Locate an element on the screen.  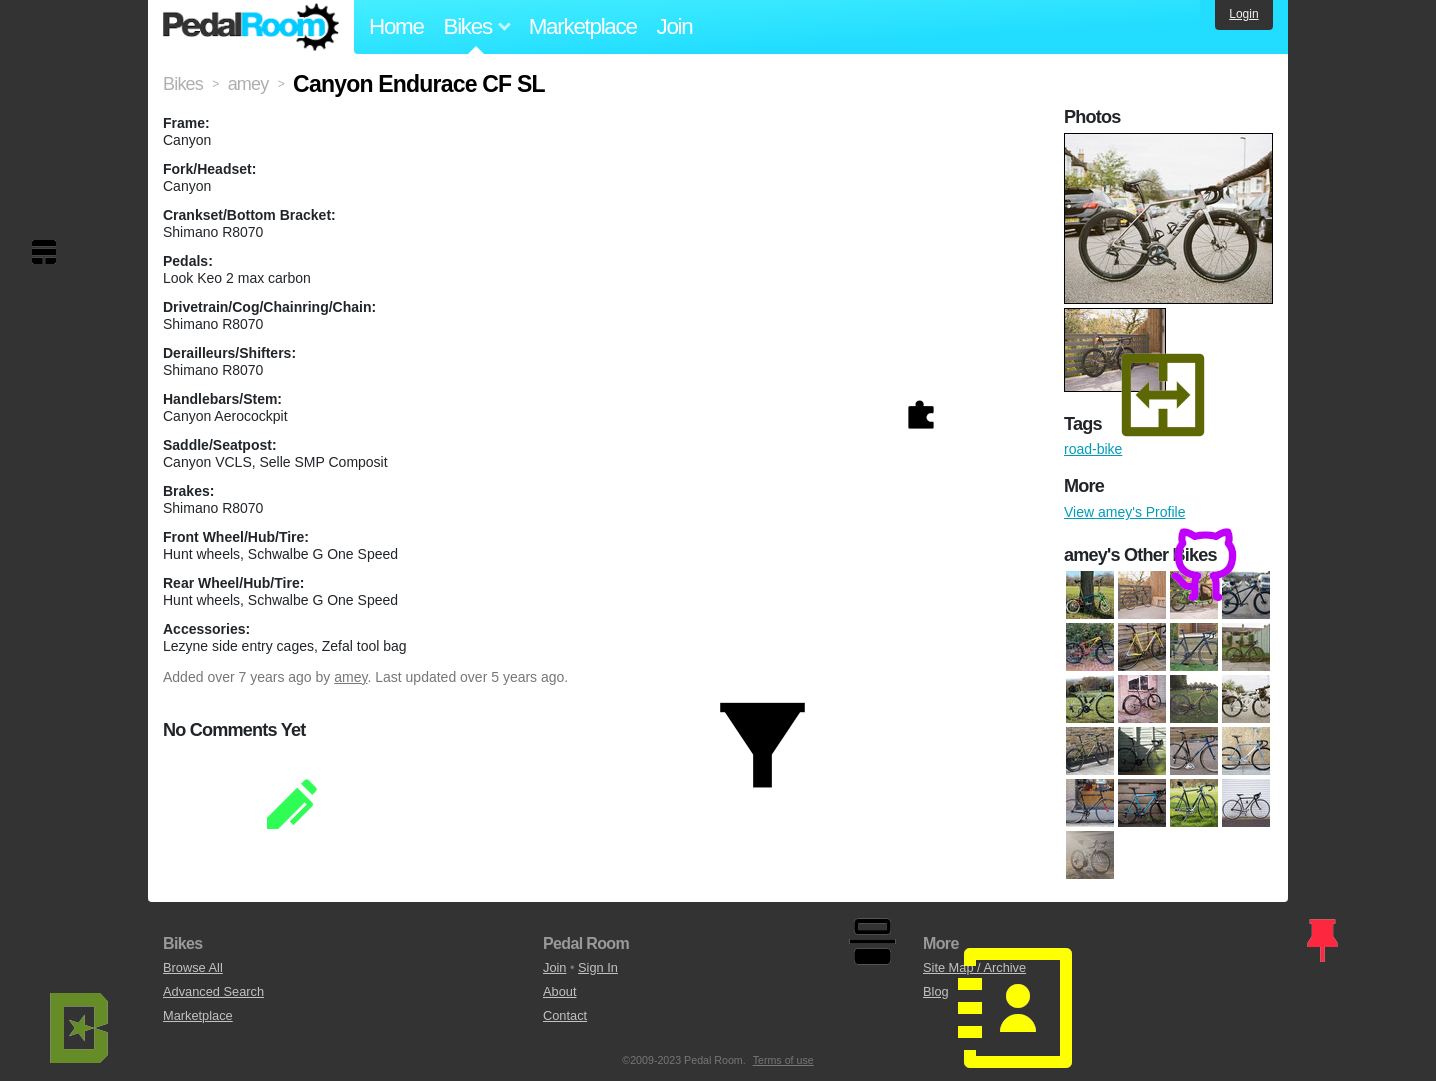
open your contacts book is located at coordinates (1018, 1008).